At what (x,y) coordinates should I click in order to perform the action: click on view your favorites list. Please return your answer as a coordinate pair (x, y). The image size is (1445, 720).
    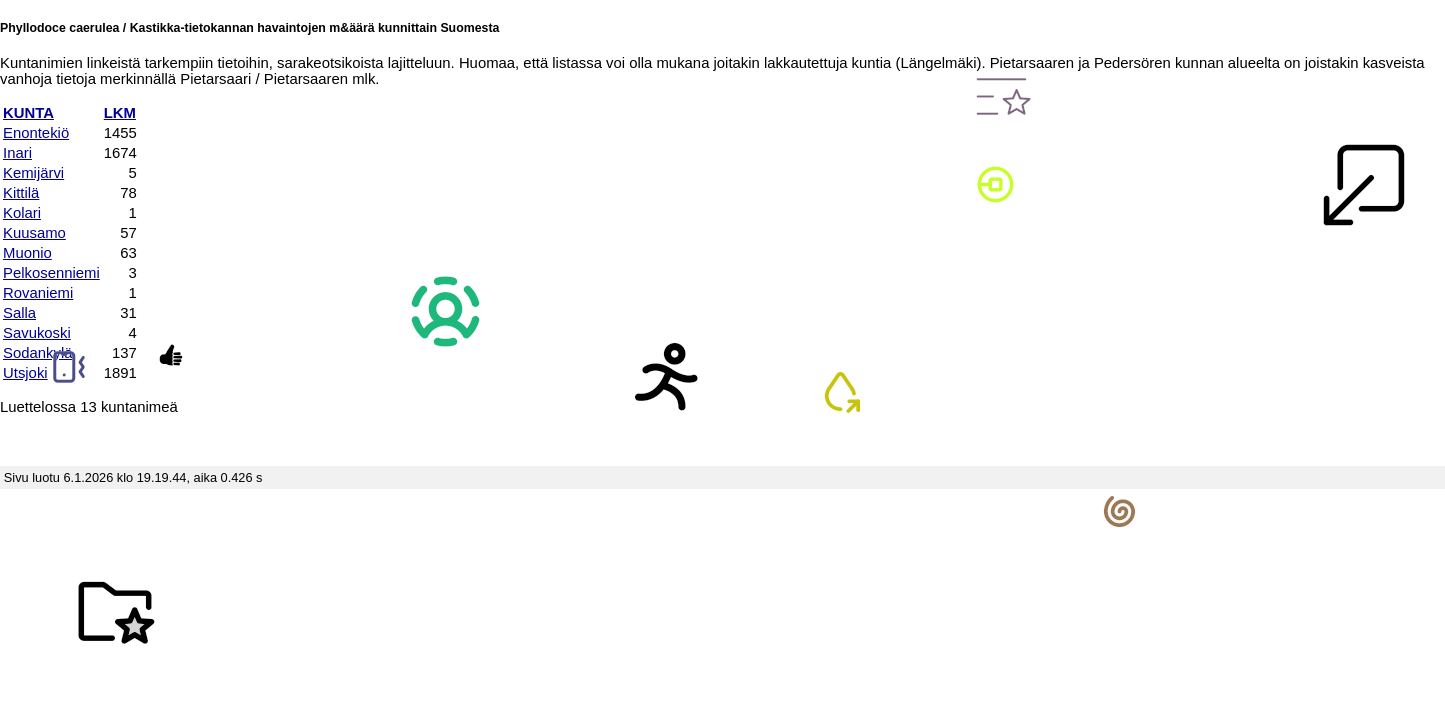
    Looking at the image, I should click on (1001, 96).